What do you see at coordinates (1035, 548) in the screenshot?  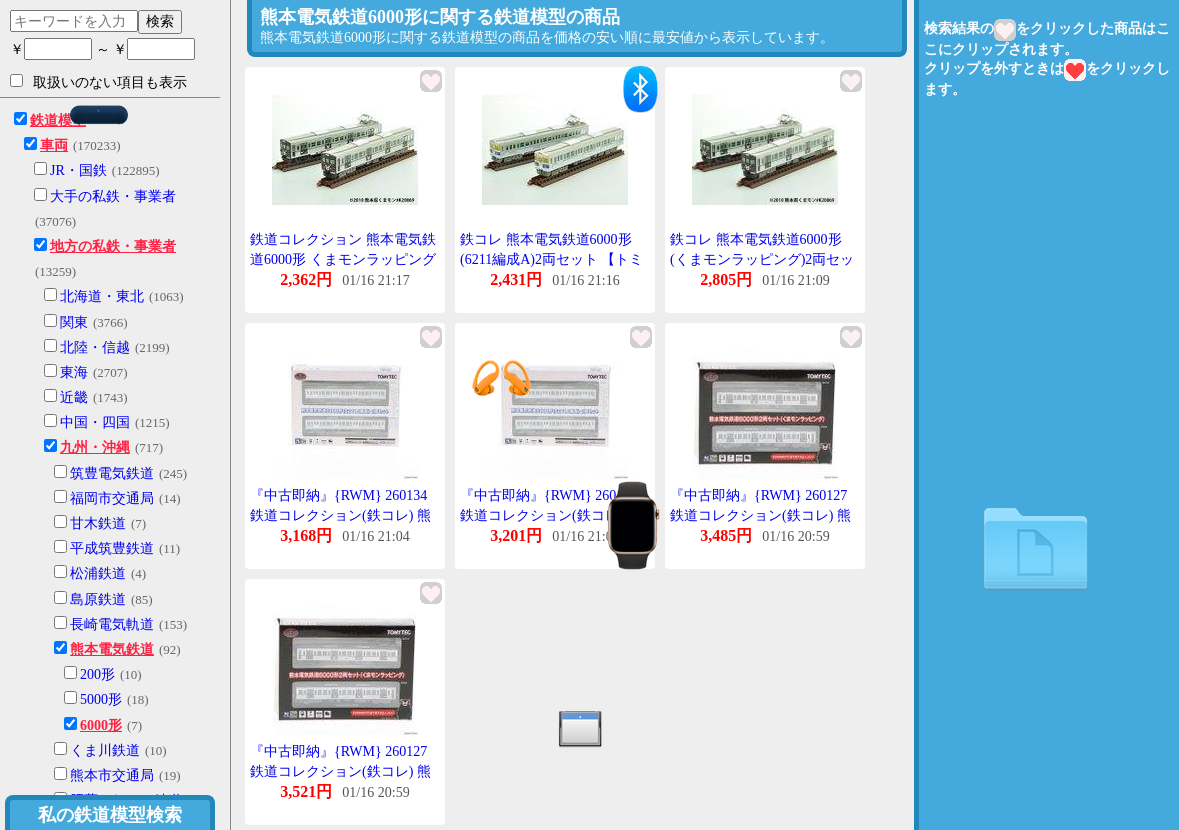 I see `open your documents folder` at bounding box center [1035, 548].